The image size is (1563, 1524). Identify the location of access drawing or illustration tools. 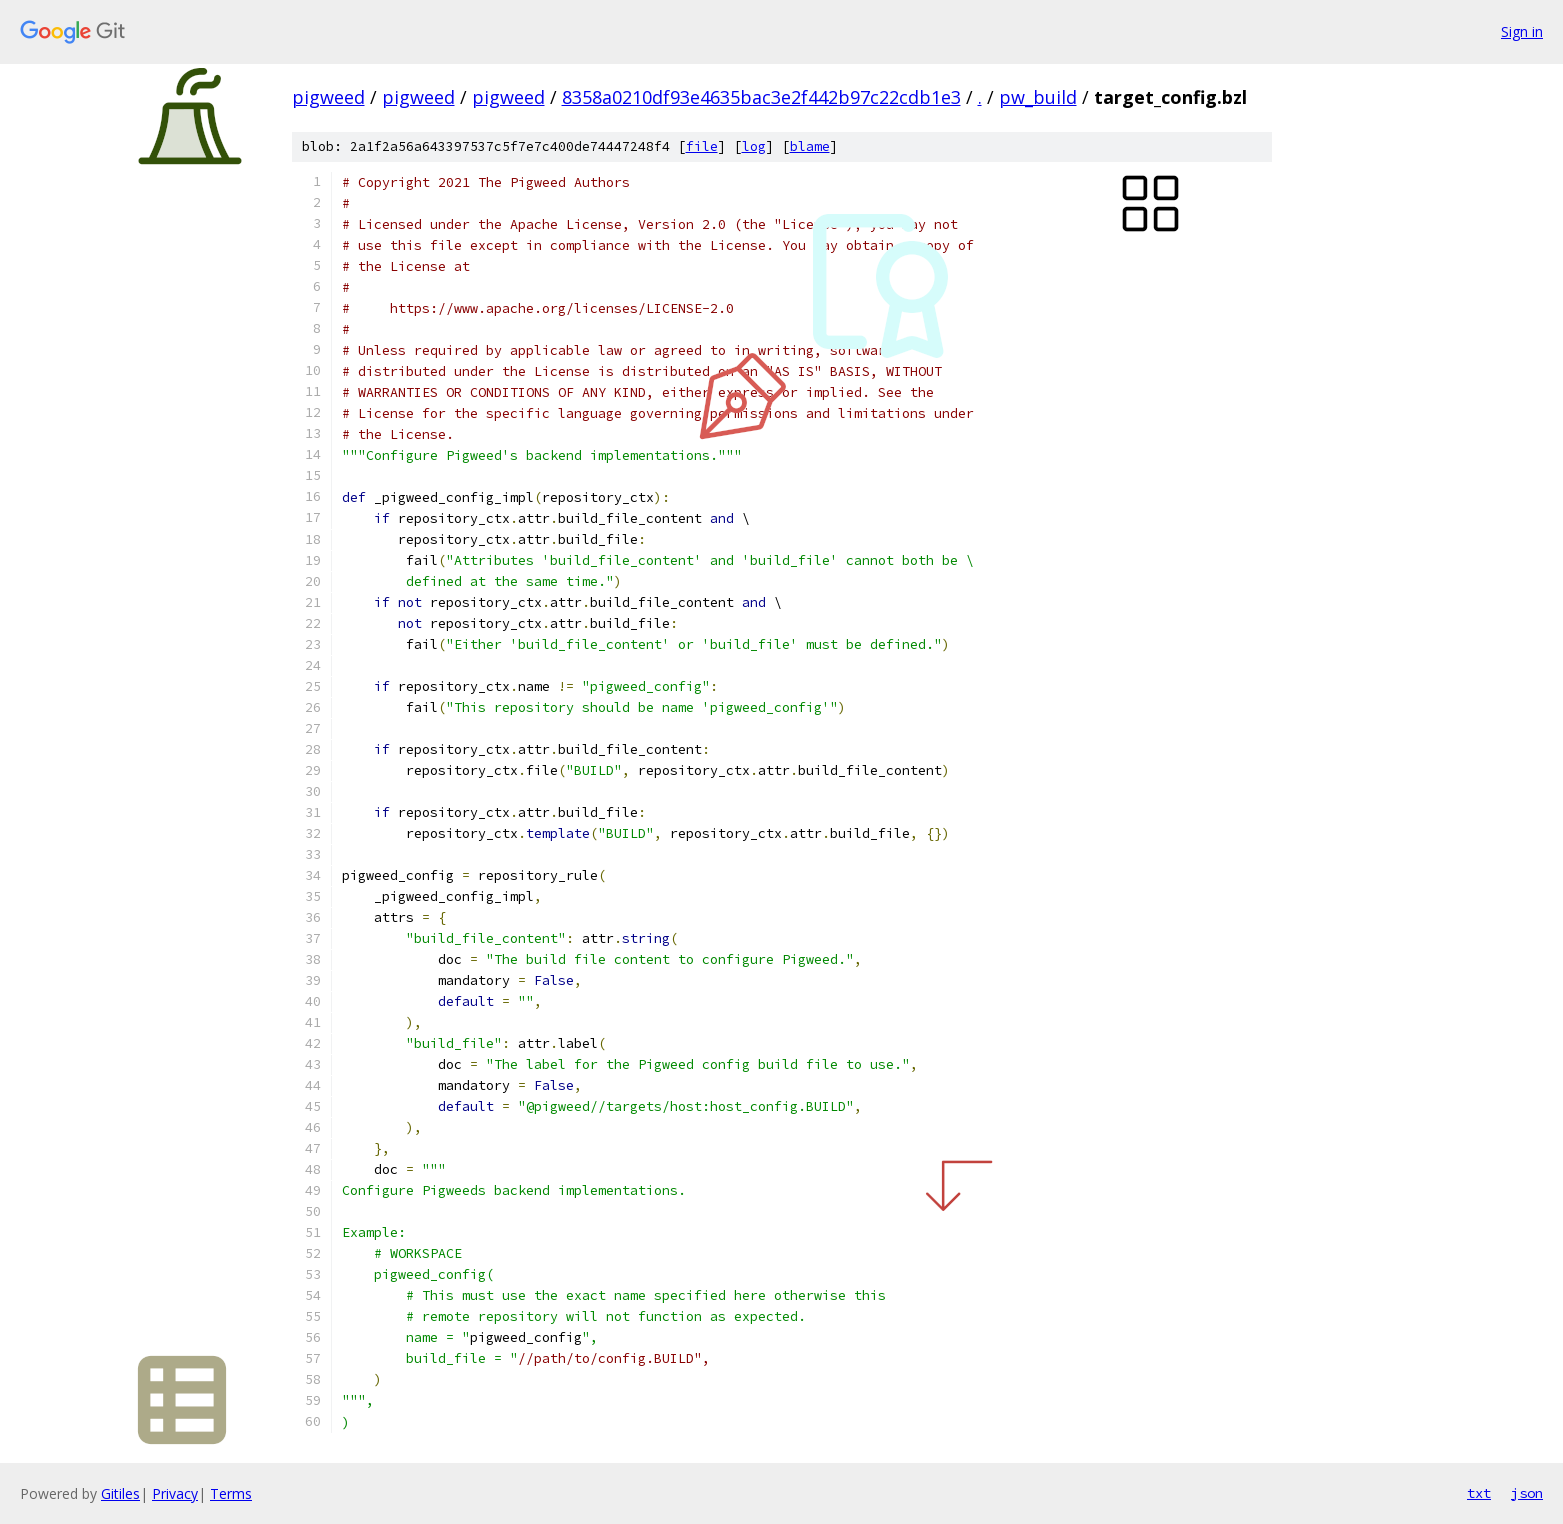
(738, 401).